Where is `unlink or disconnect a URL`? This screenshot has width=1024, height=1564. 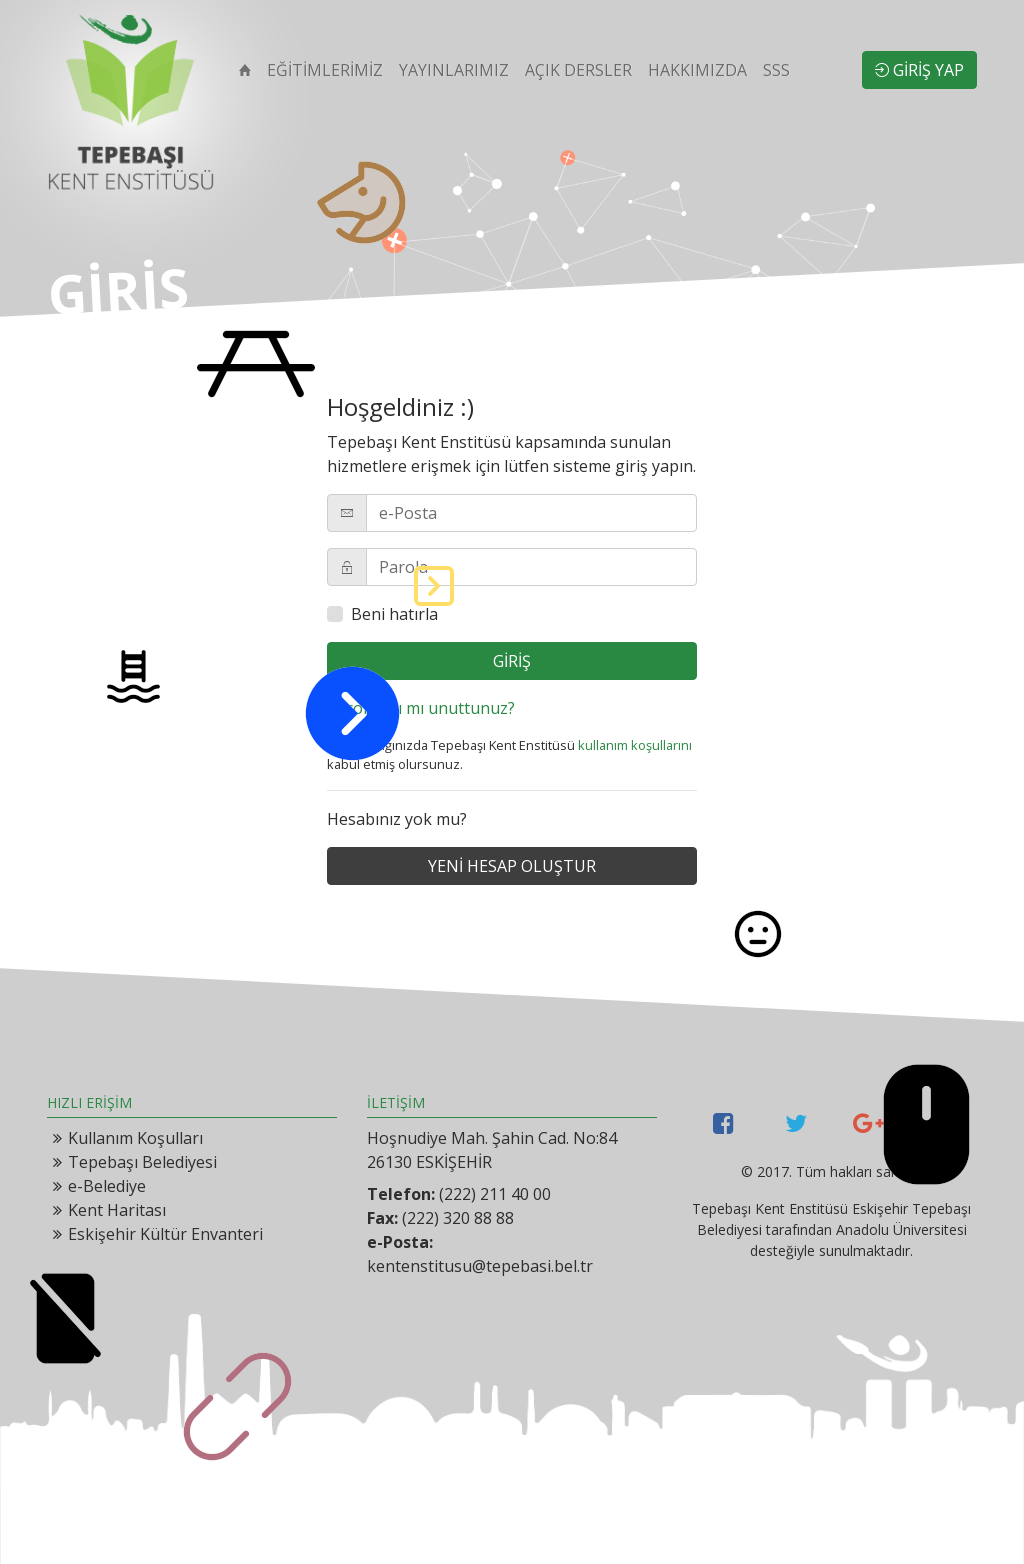
unlink or disconnect a URL is located at coordinates (237, 1406).